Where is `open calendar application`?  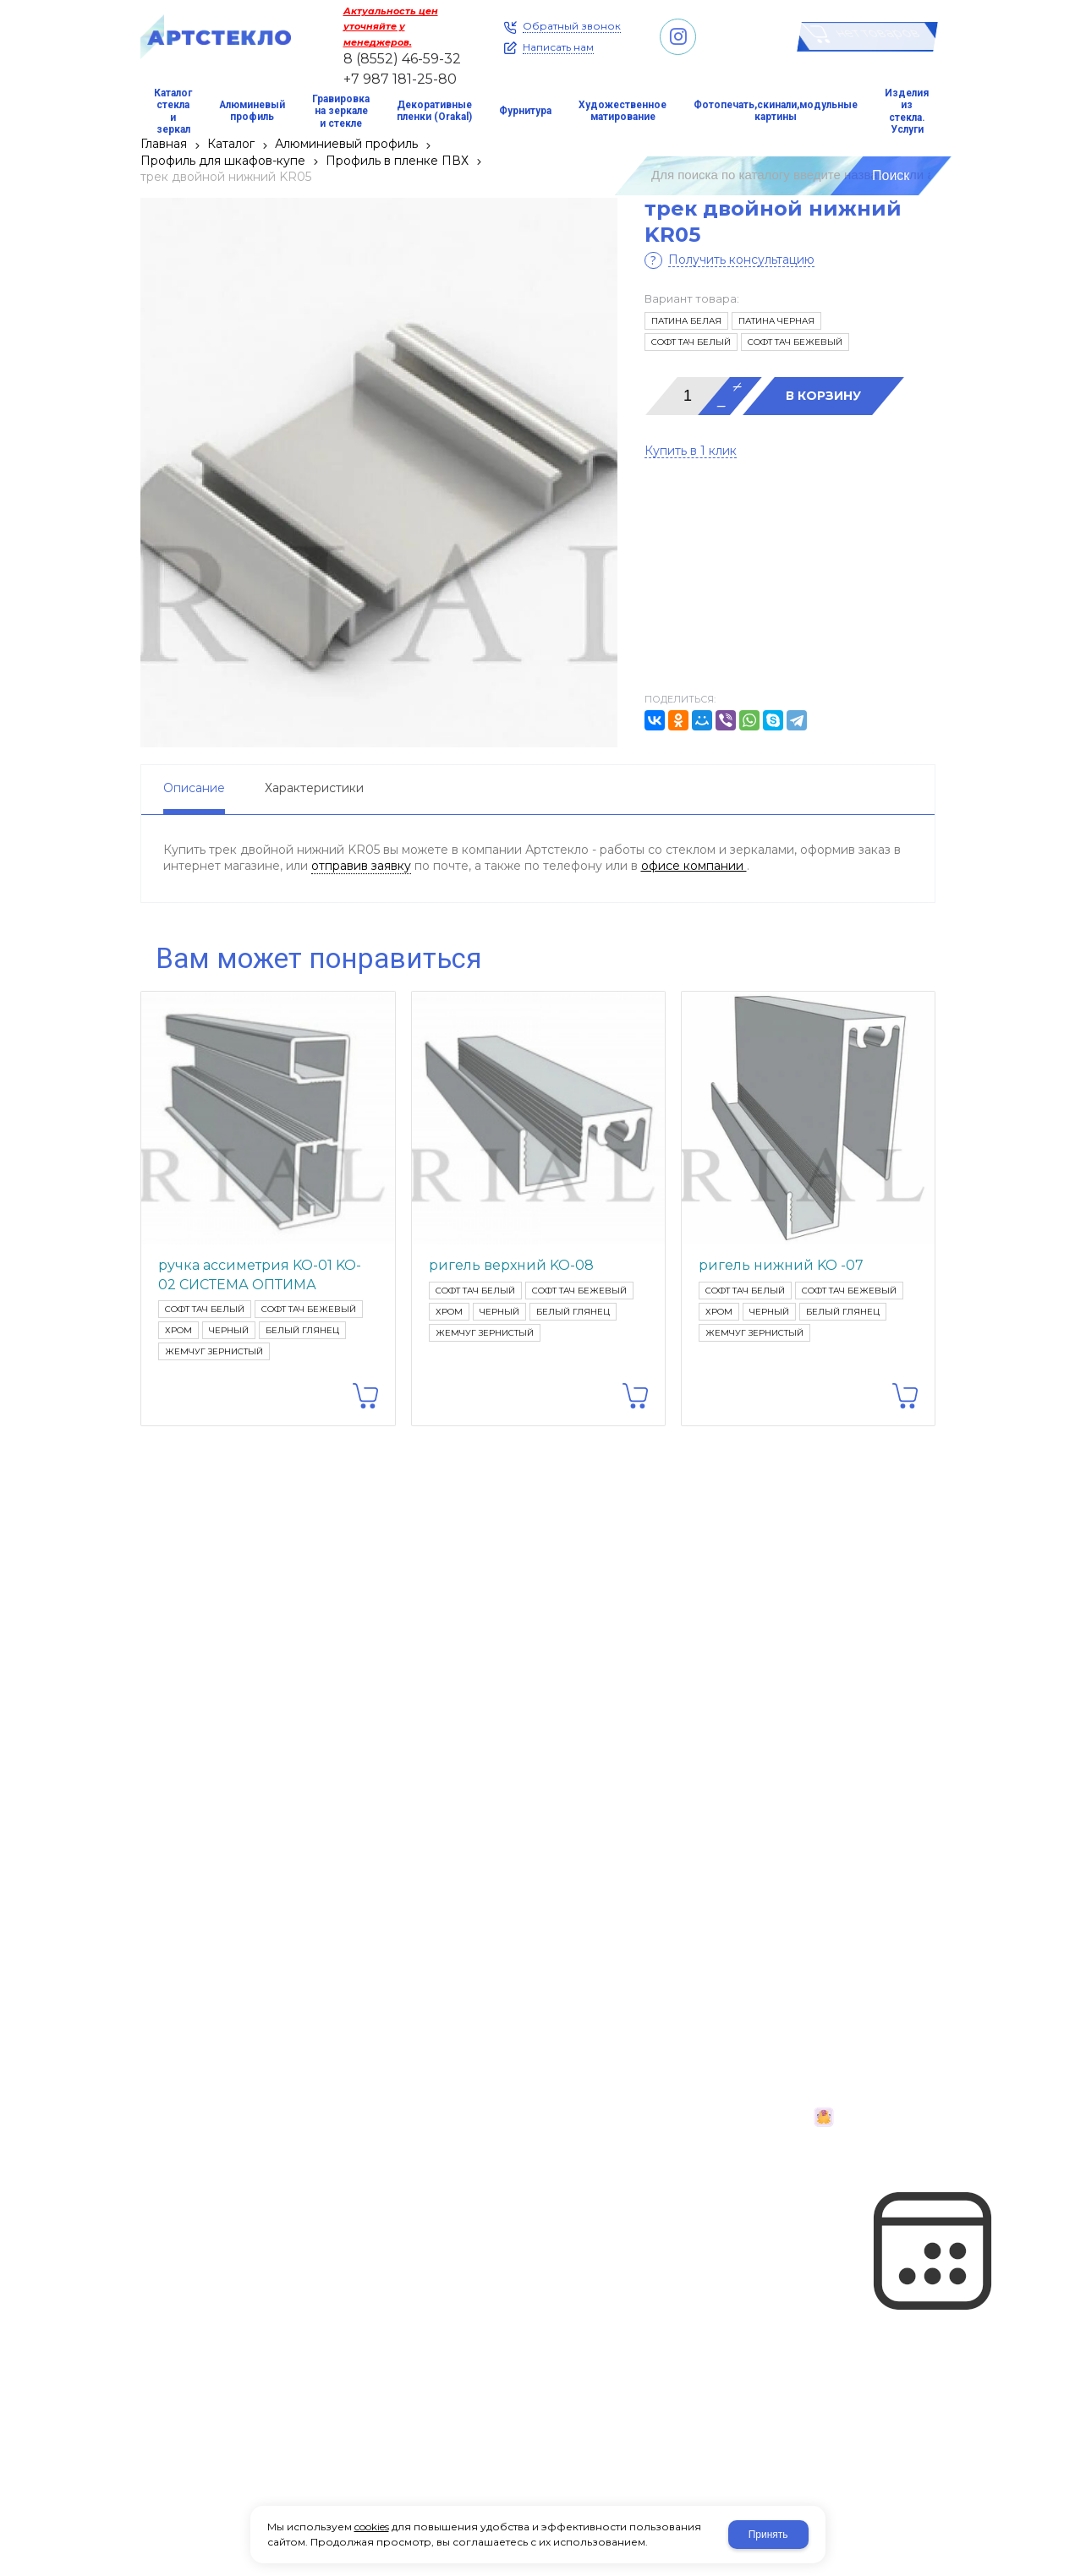
open calendar application is located at coordinates (932, 2251).